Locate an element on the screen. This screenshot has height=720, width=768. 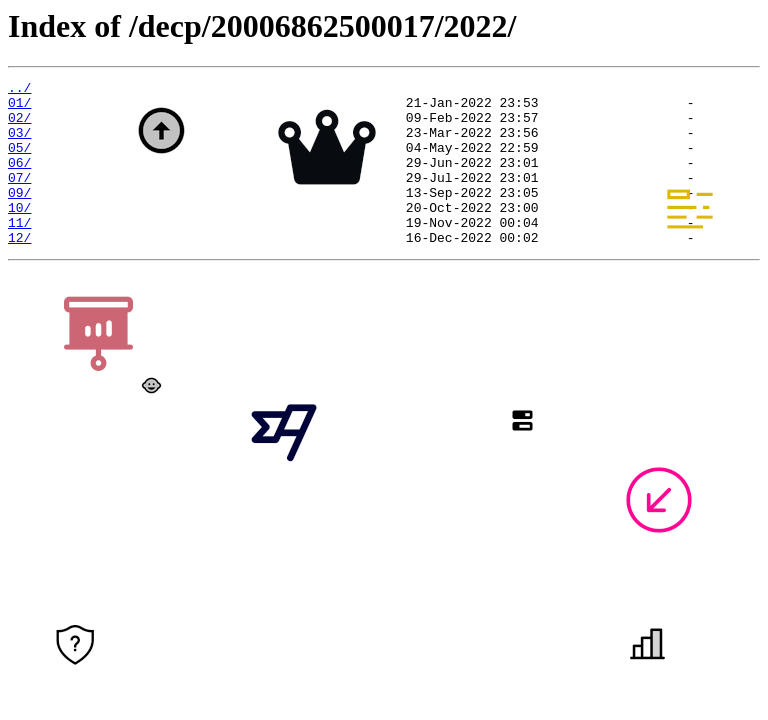
unknown or unverified workspace security status is located at coordinates (75, 645).